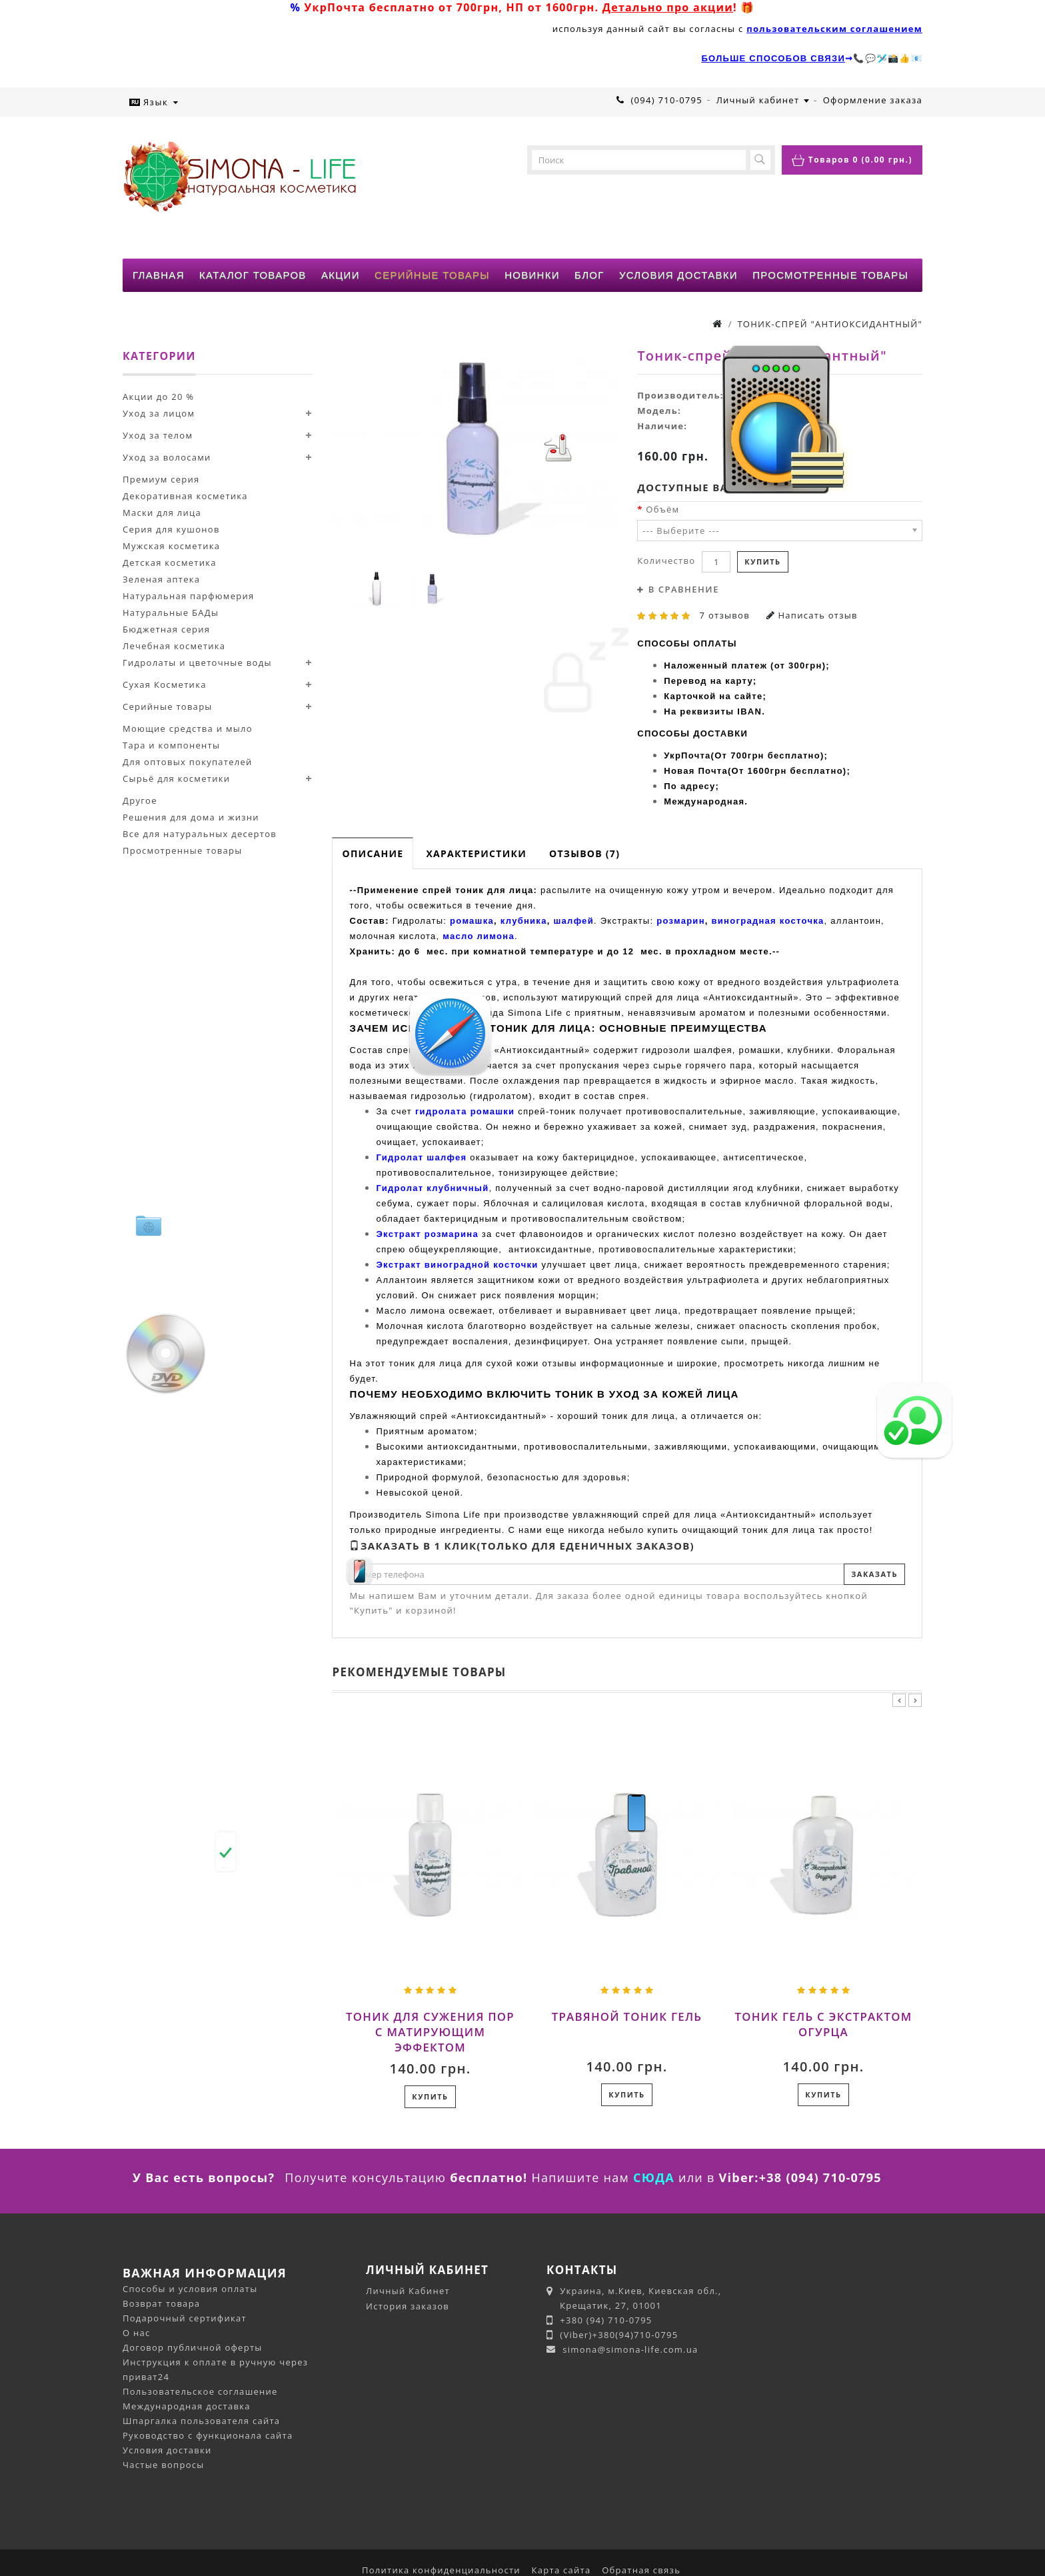  What do you see at coordinates (586, 670) in the screenshot?
I see `system sleep mode is enabled and unrestricted` at bounding box center [586, 670].